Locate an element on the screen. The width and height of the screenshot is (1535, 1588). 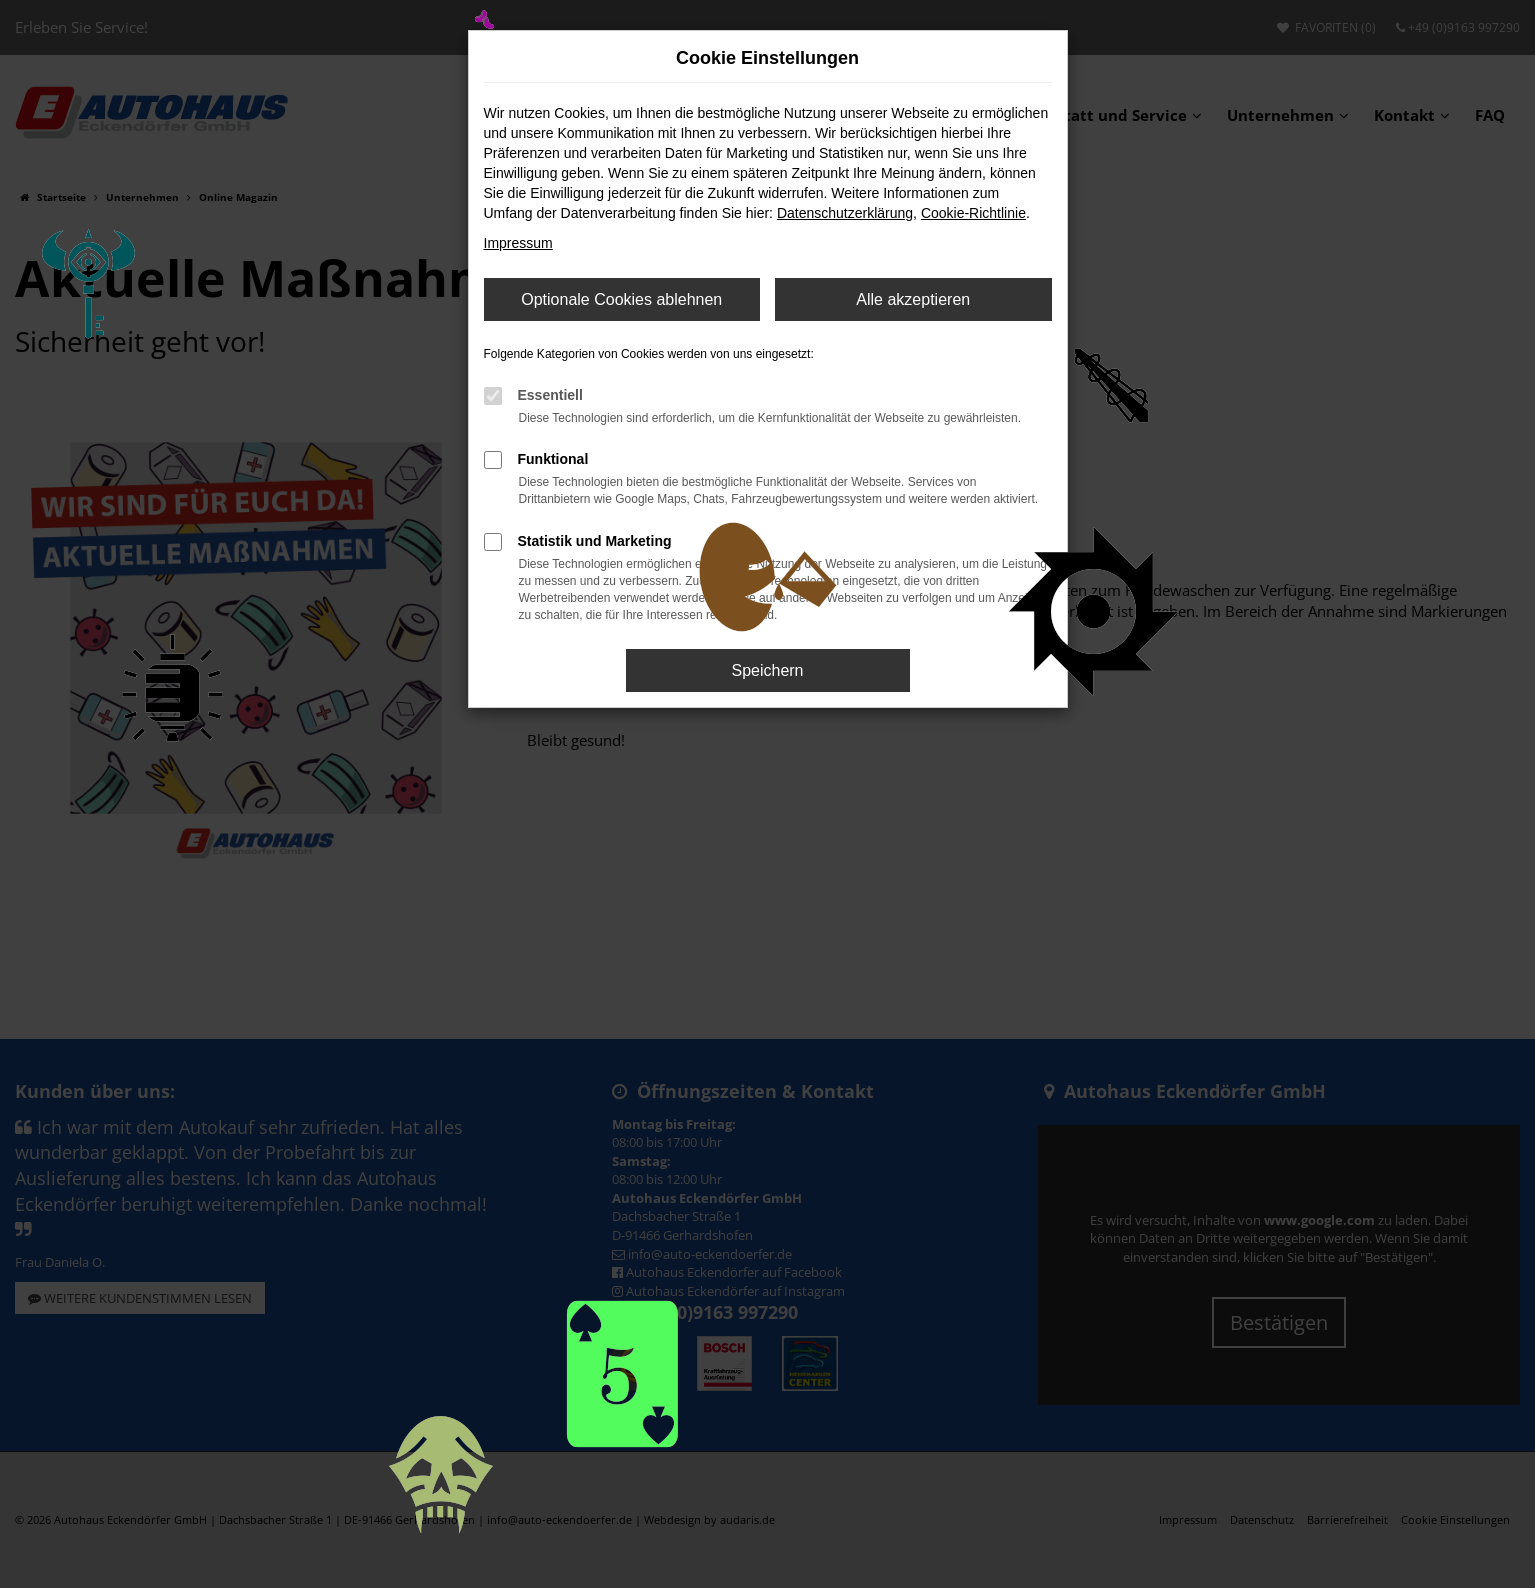
access candy or sweet-themed items is located at coordinates (484, 19).